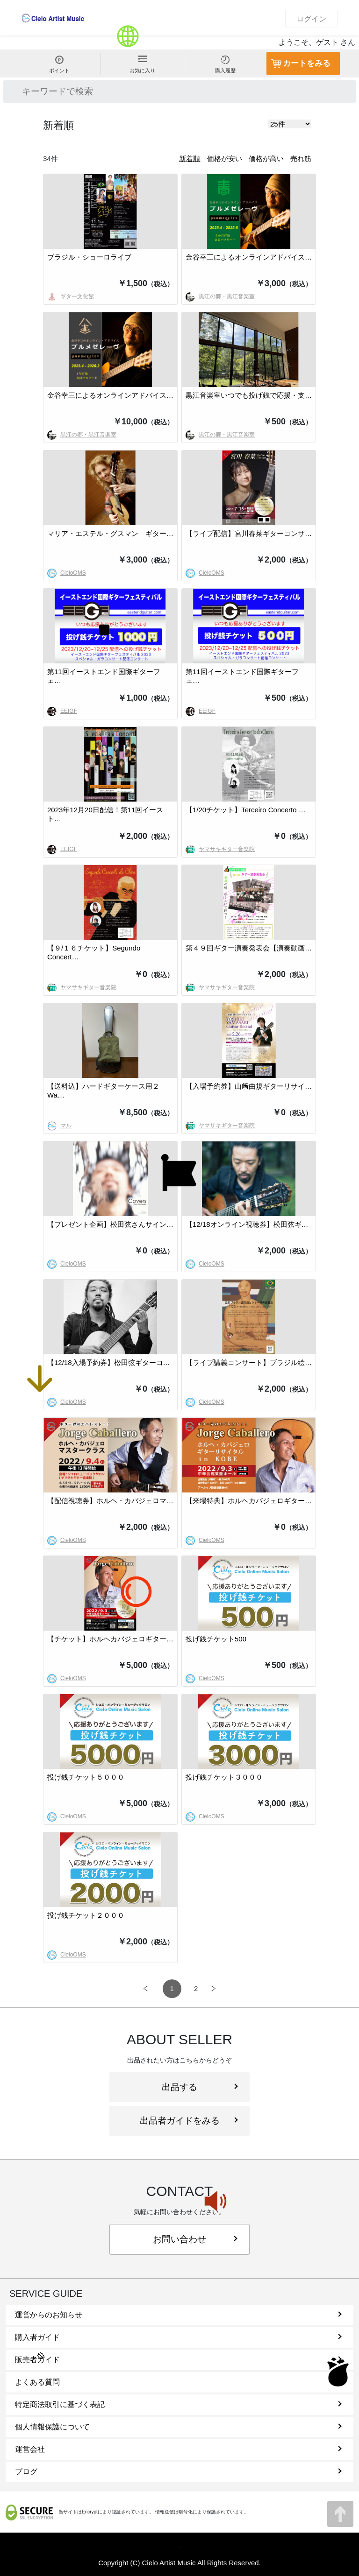 The image size is (359, 2576). What do you see at coordinates (40, 1379) in the screenshot?
I see `scroll down or view more content` at bounding box center [40, 1379].